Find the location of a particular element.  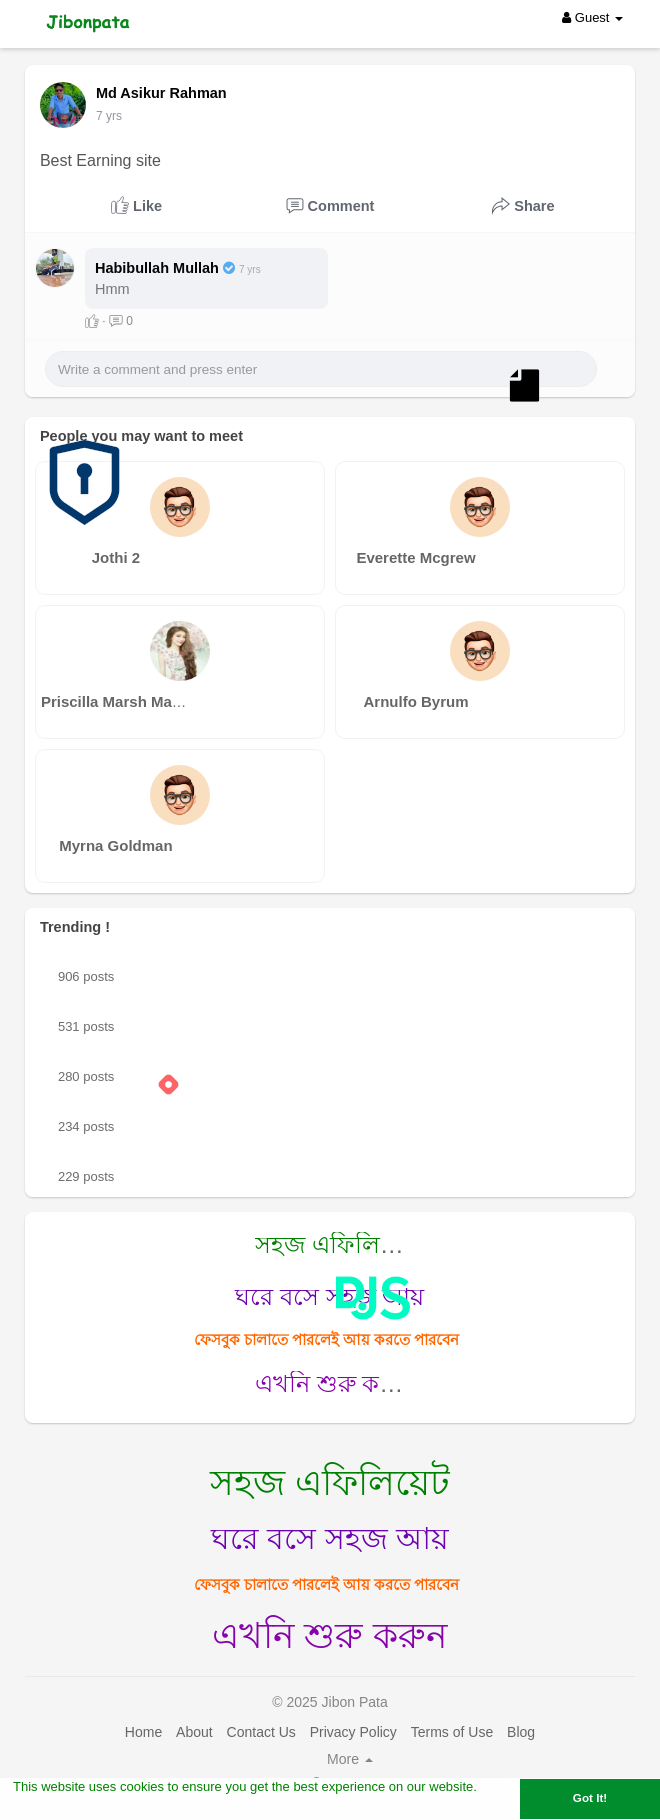

view or open a document is located at coordinates (524, 385).